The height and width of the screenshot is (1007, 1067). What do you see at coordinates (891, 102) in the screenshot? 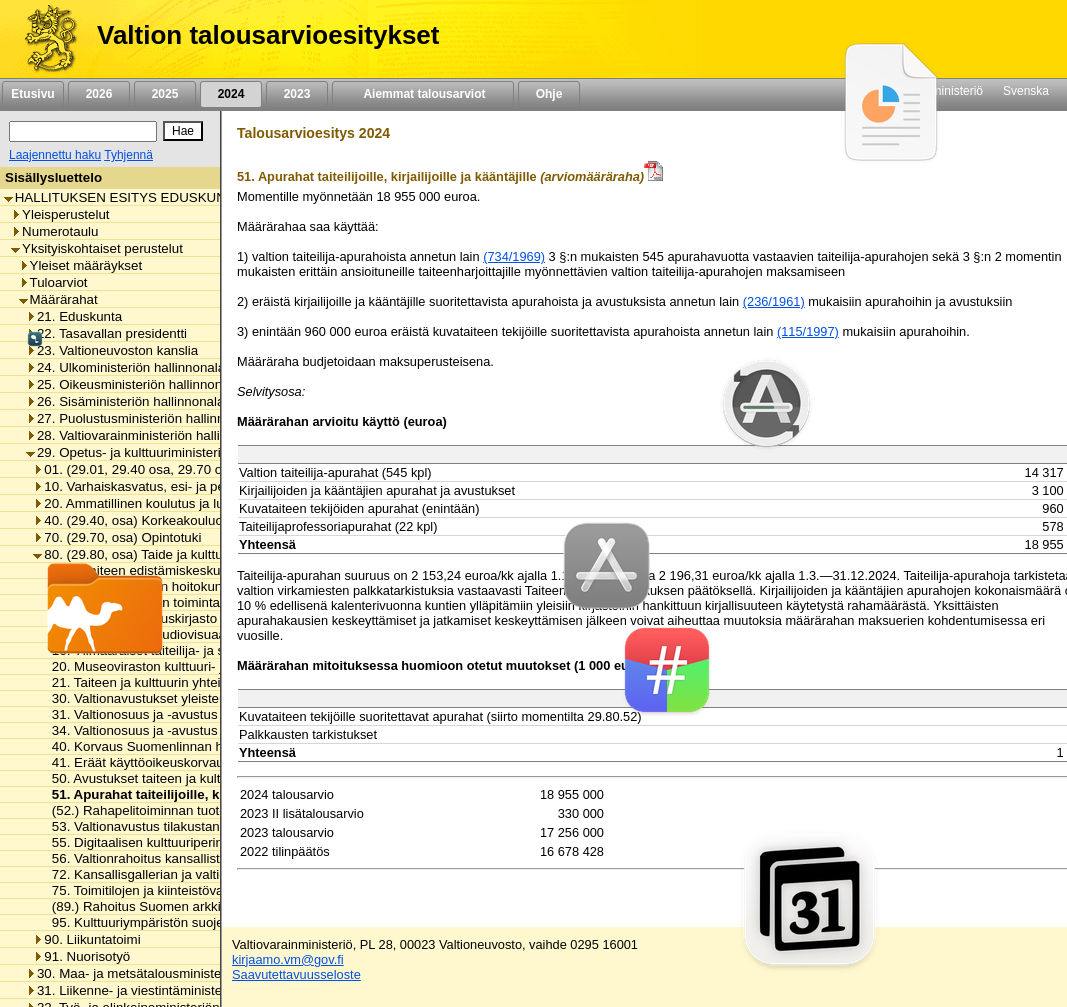
I see `open a presentation file` at bounding box center [891, 102].